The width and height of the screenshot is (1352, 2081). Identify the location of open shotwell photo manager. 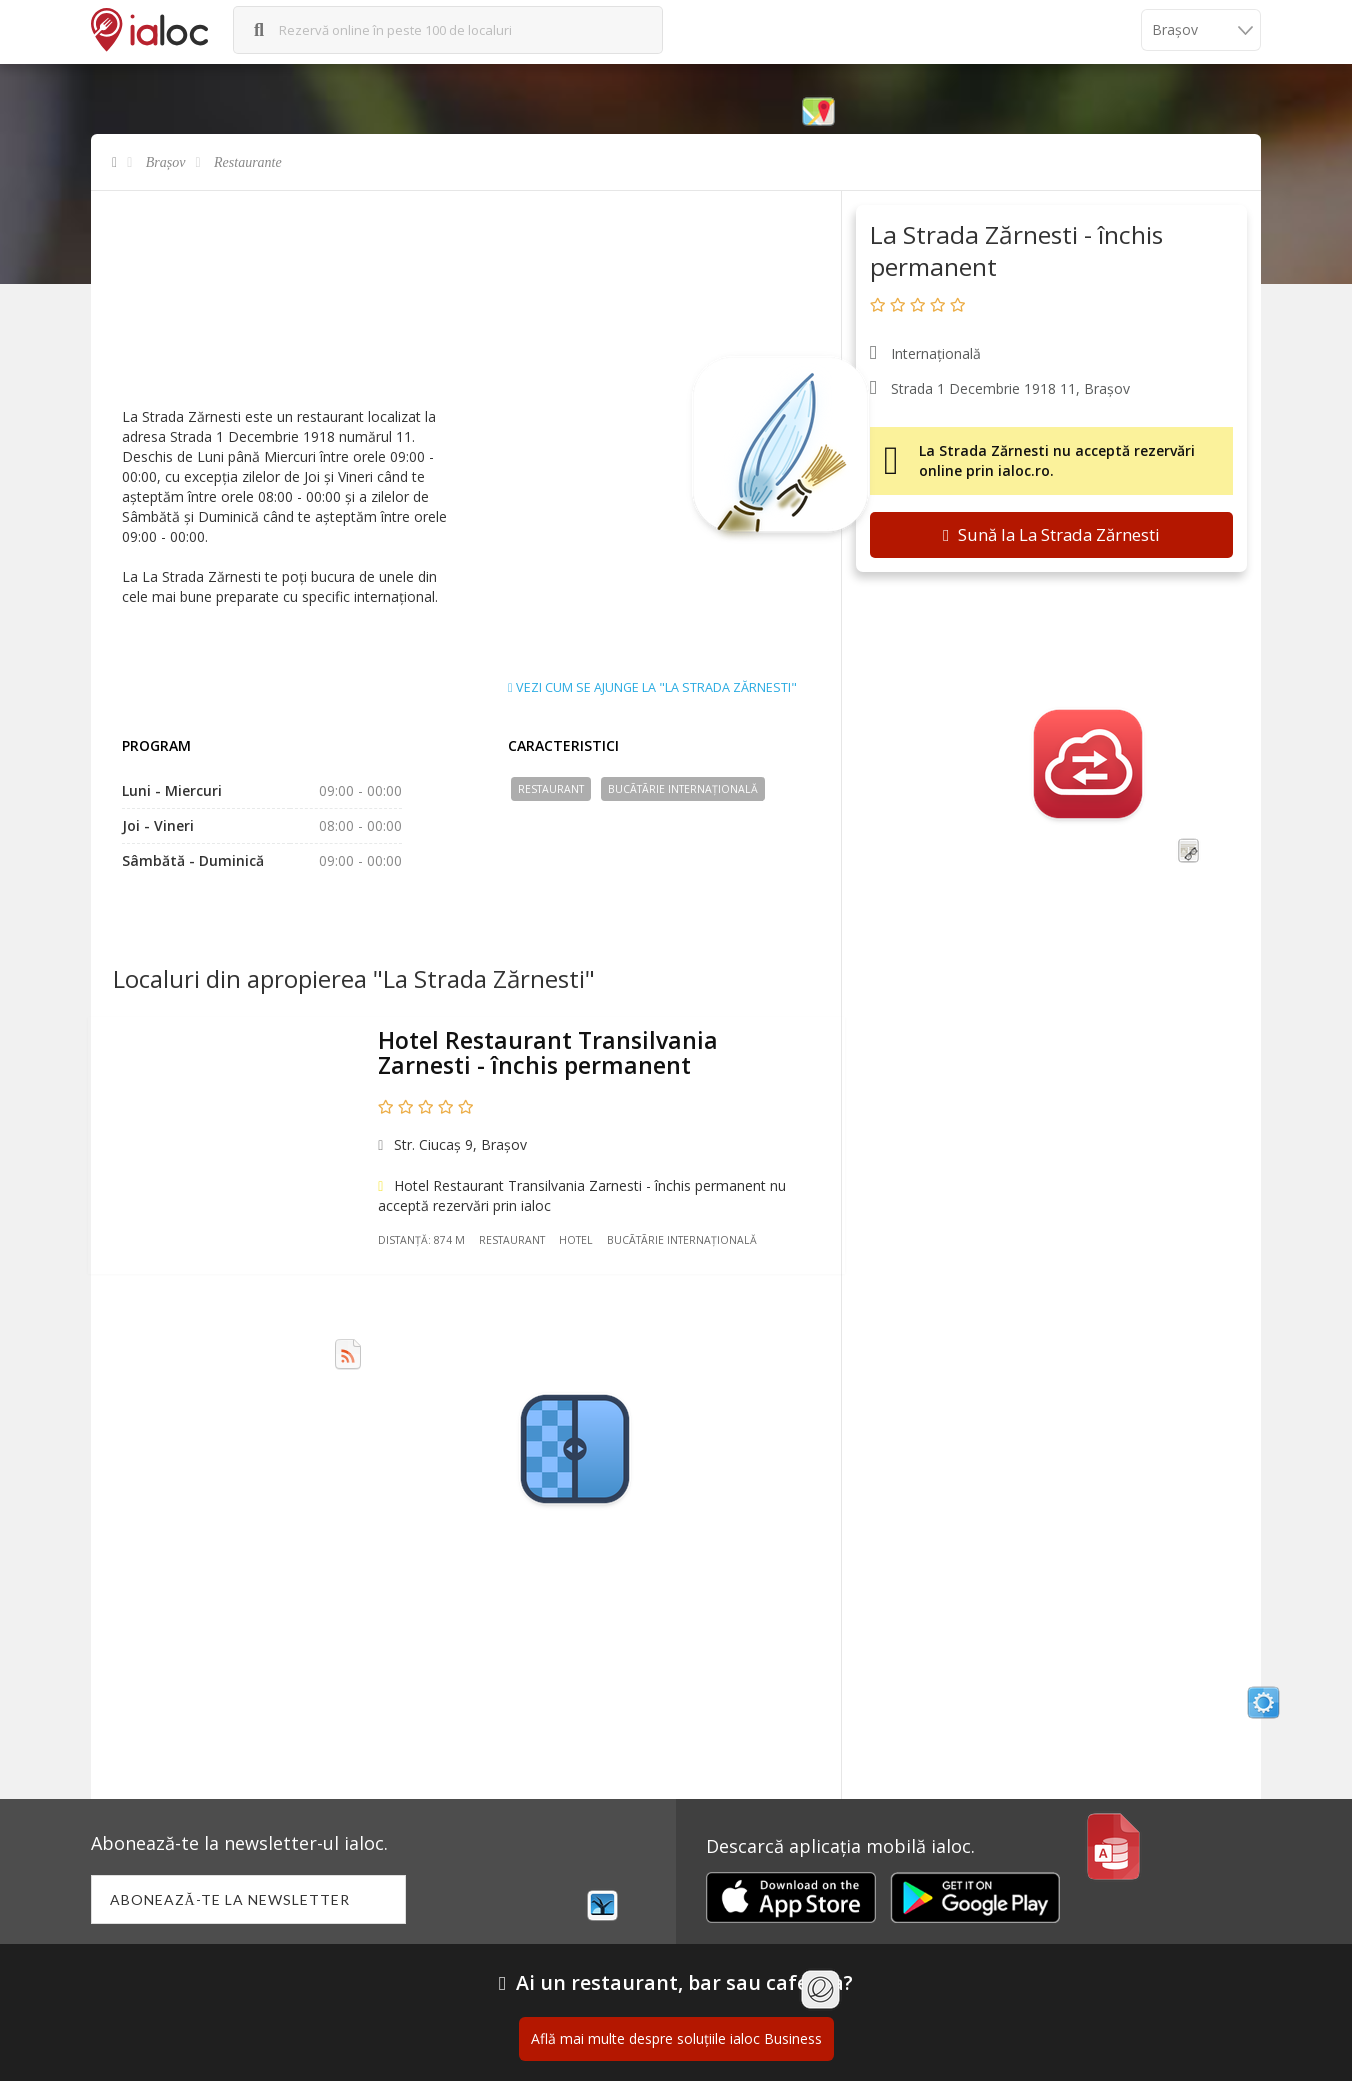
(602, 1905).